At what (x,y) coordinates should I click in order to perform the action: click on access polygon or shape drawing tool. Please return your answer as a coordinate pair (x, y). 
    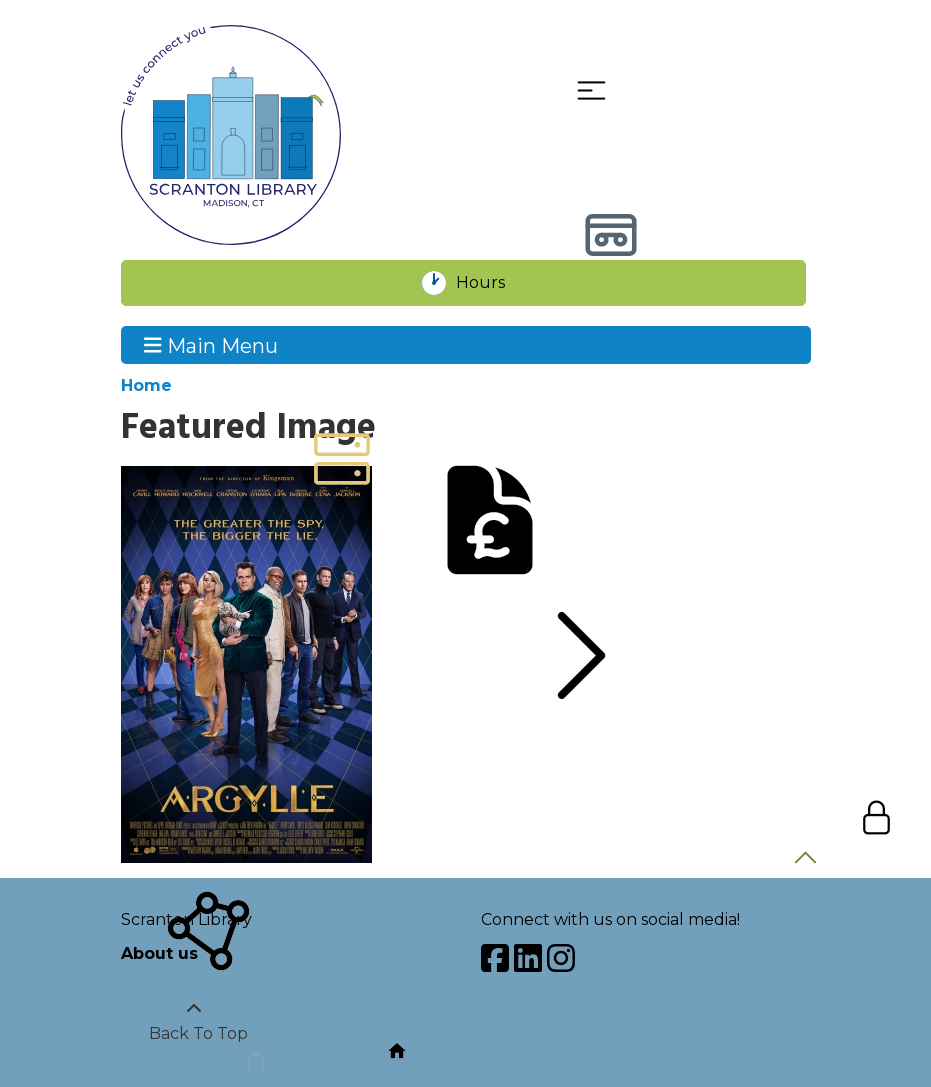
    Looking at the image, I should click on (210, 931).